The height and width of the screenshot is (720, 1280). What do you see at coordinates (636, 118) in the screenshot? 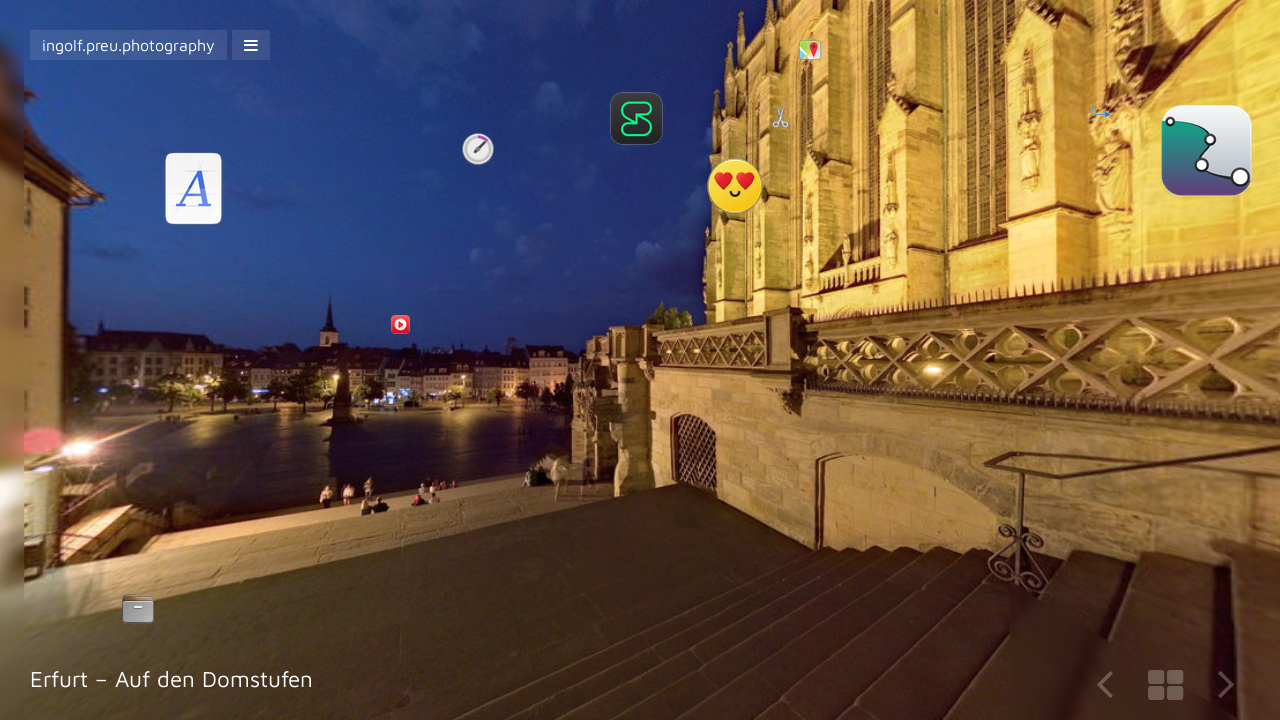
I see `open session private messenger app` at bounding box center [636, 118].